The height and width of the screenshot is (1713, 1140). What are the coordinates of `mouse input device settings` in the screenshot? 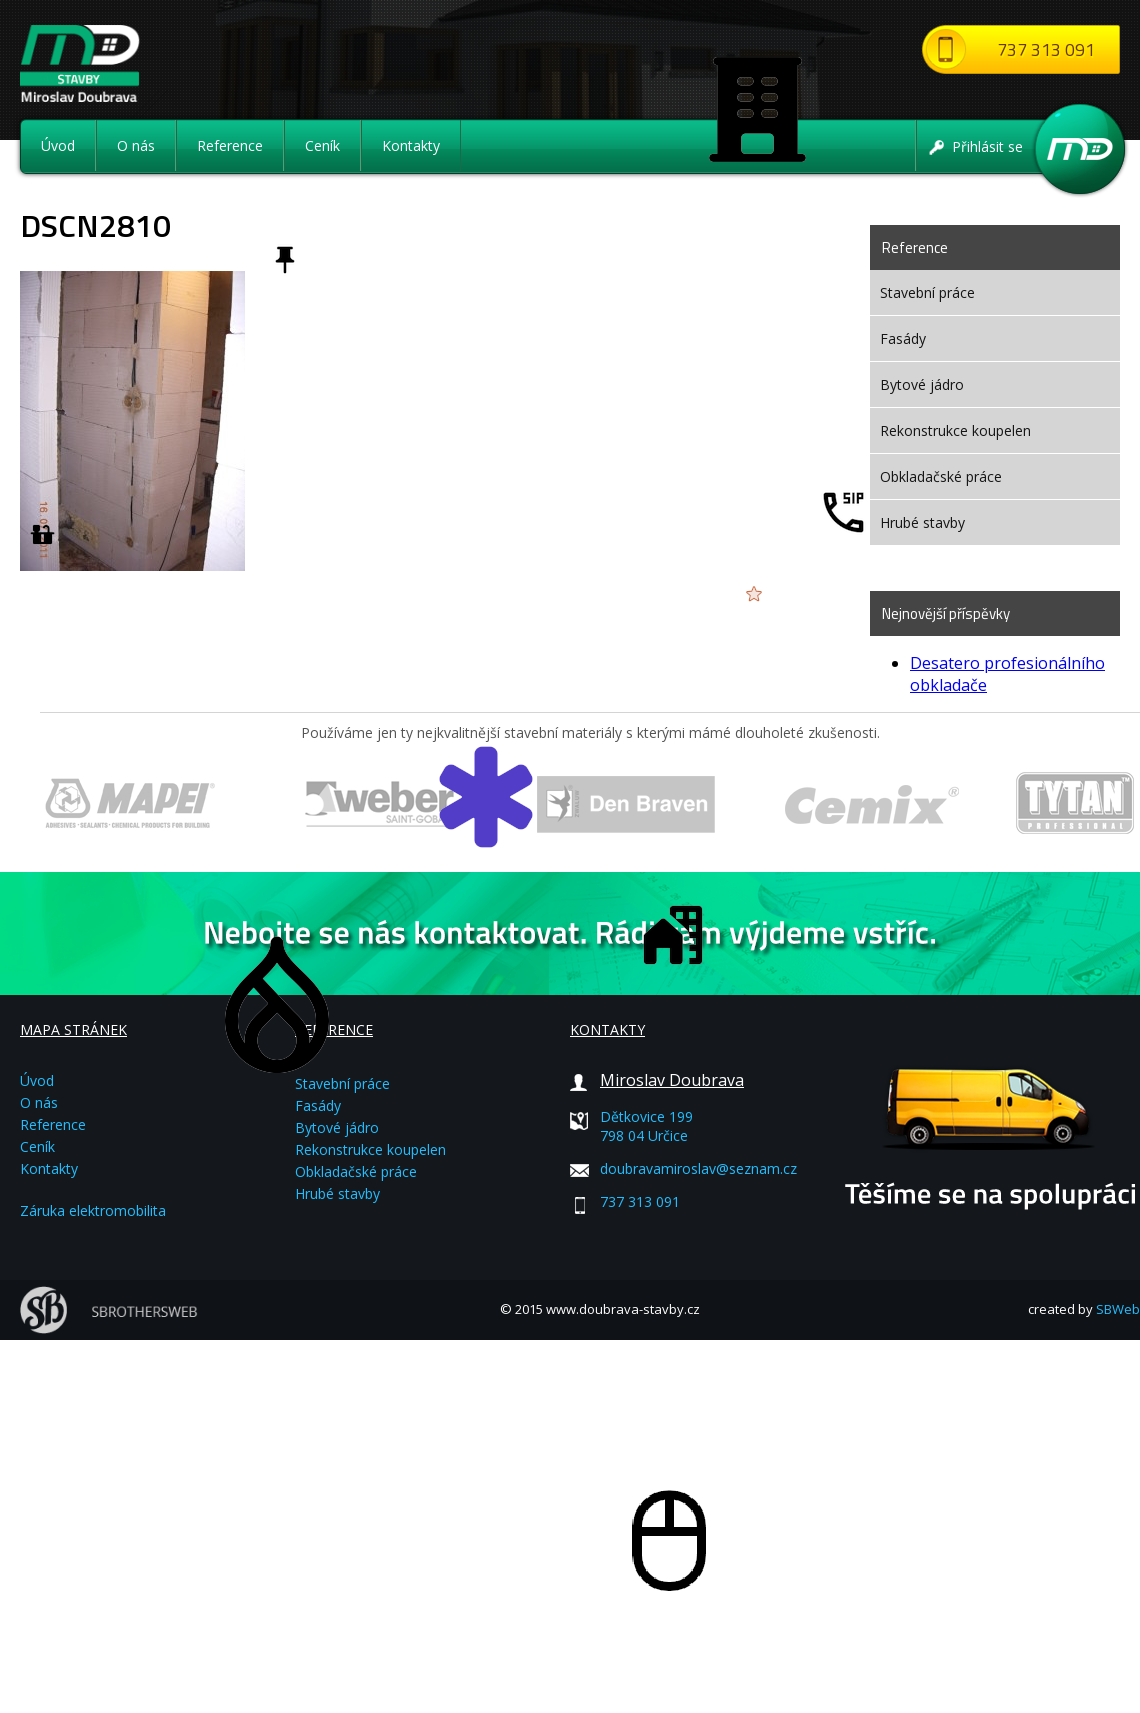 It's located at (669, 1540).